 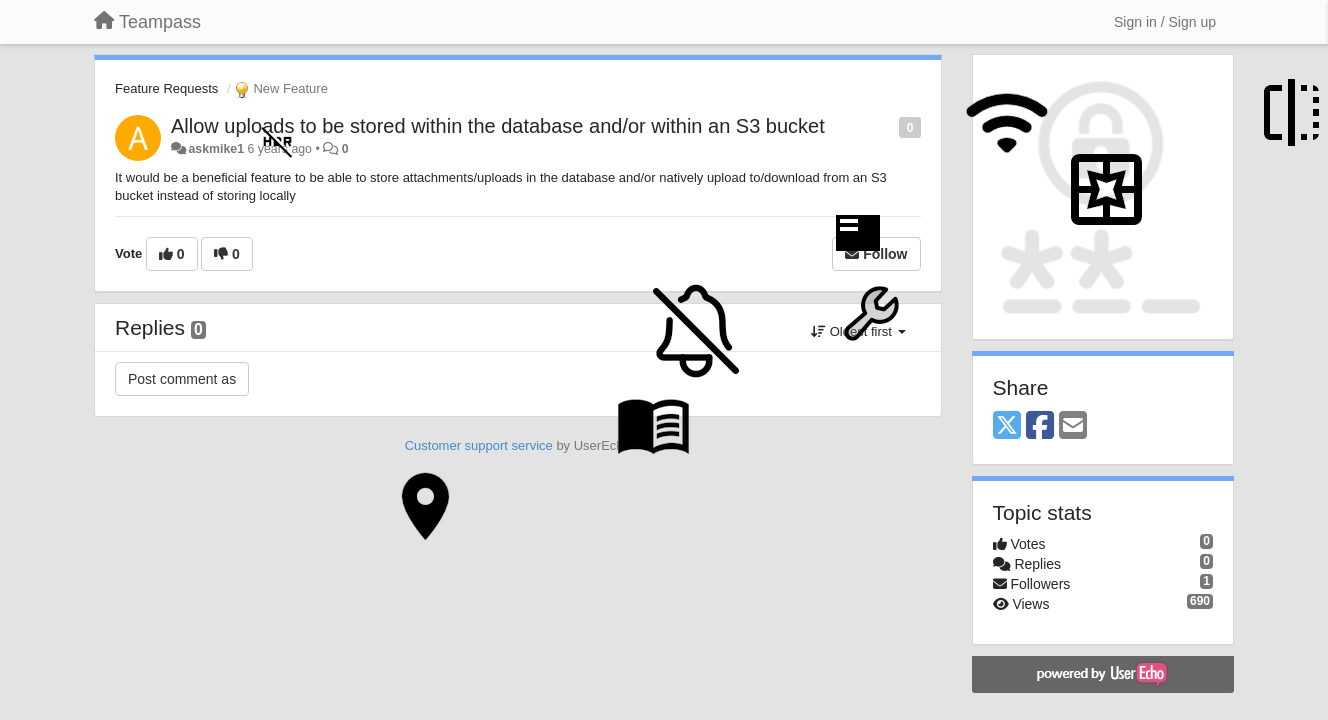 What do you see at coordinates (1291, 112) in the screenshot?
I see `flip image horizontally` at bounding box center [1291, 112].